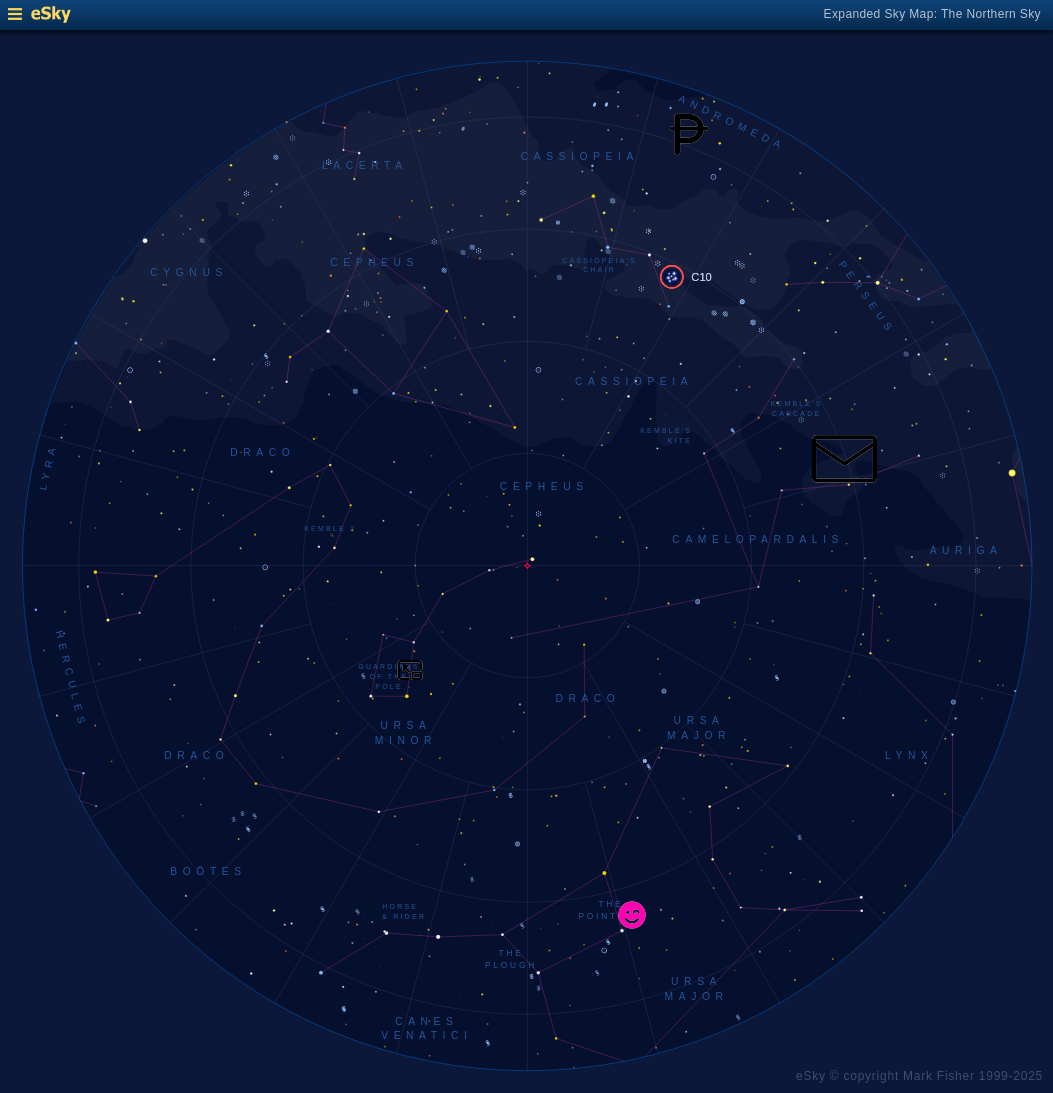  Describe the element at coordinates (632, 915) in the screenshot. I see `insert a winking emoji or emoticon` at that location.